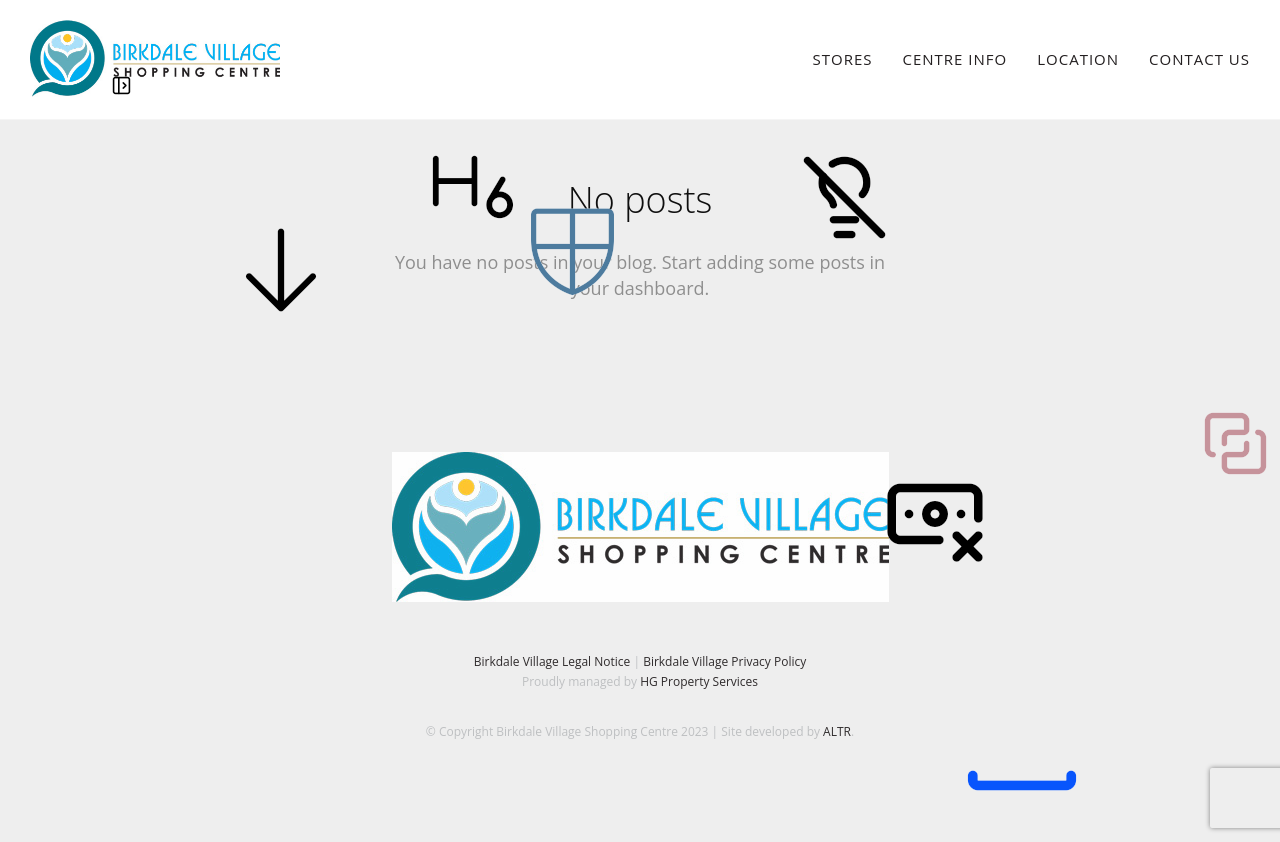 The width and height of the screenshot is (1280, 842). Describe the element at coordinates (1022, 751) in the screenshot. I see `insert a space character` at that location.